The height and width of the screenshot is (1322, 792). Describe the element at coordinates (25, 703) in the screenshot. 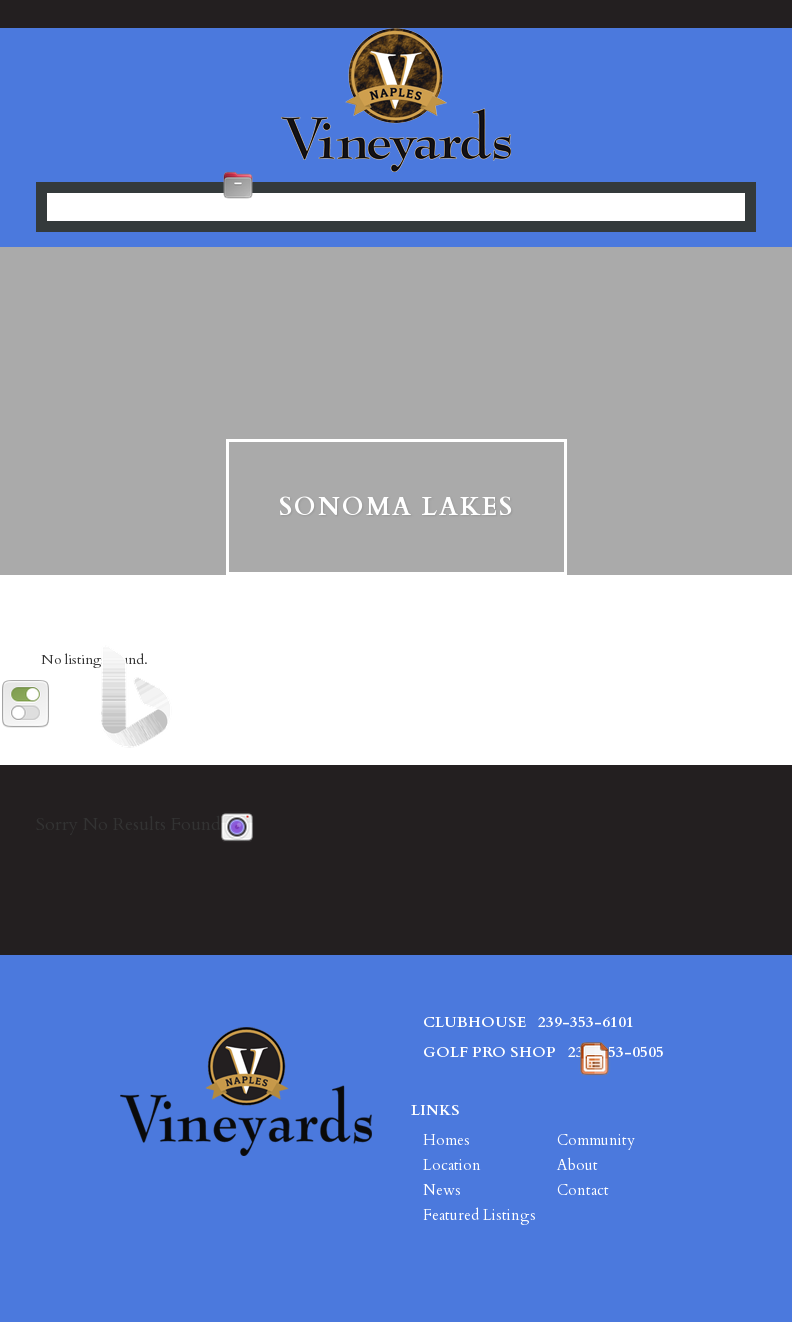

I see `open system settings or preferences` at that location.